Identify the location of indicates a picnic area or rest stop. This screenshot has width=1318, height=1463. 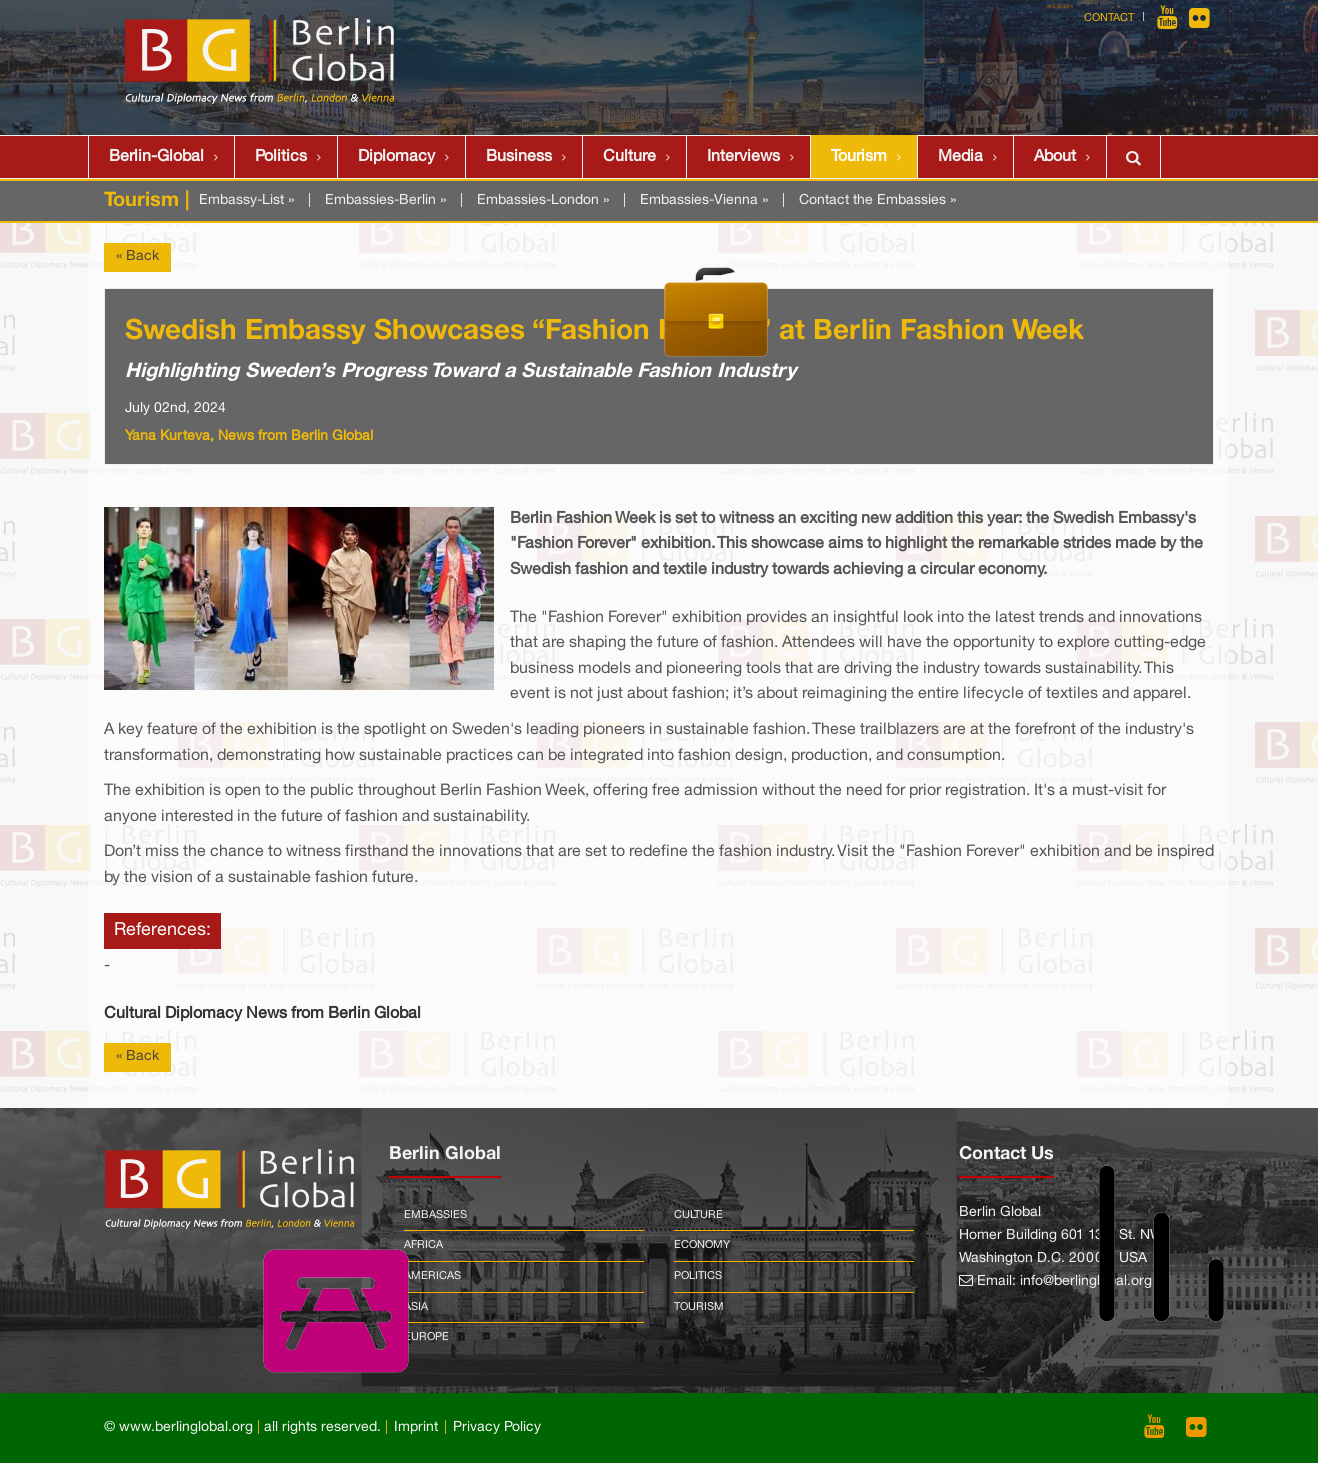
(336, 1311).